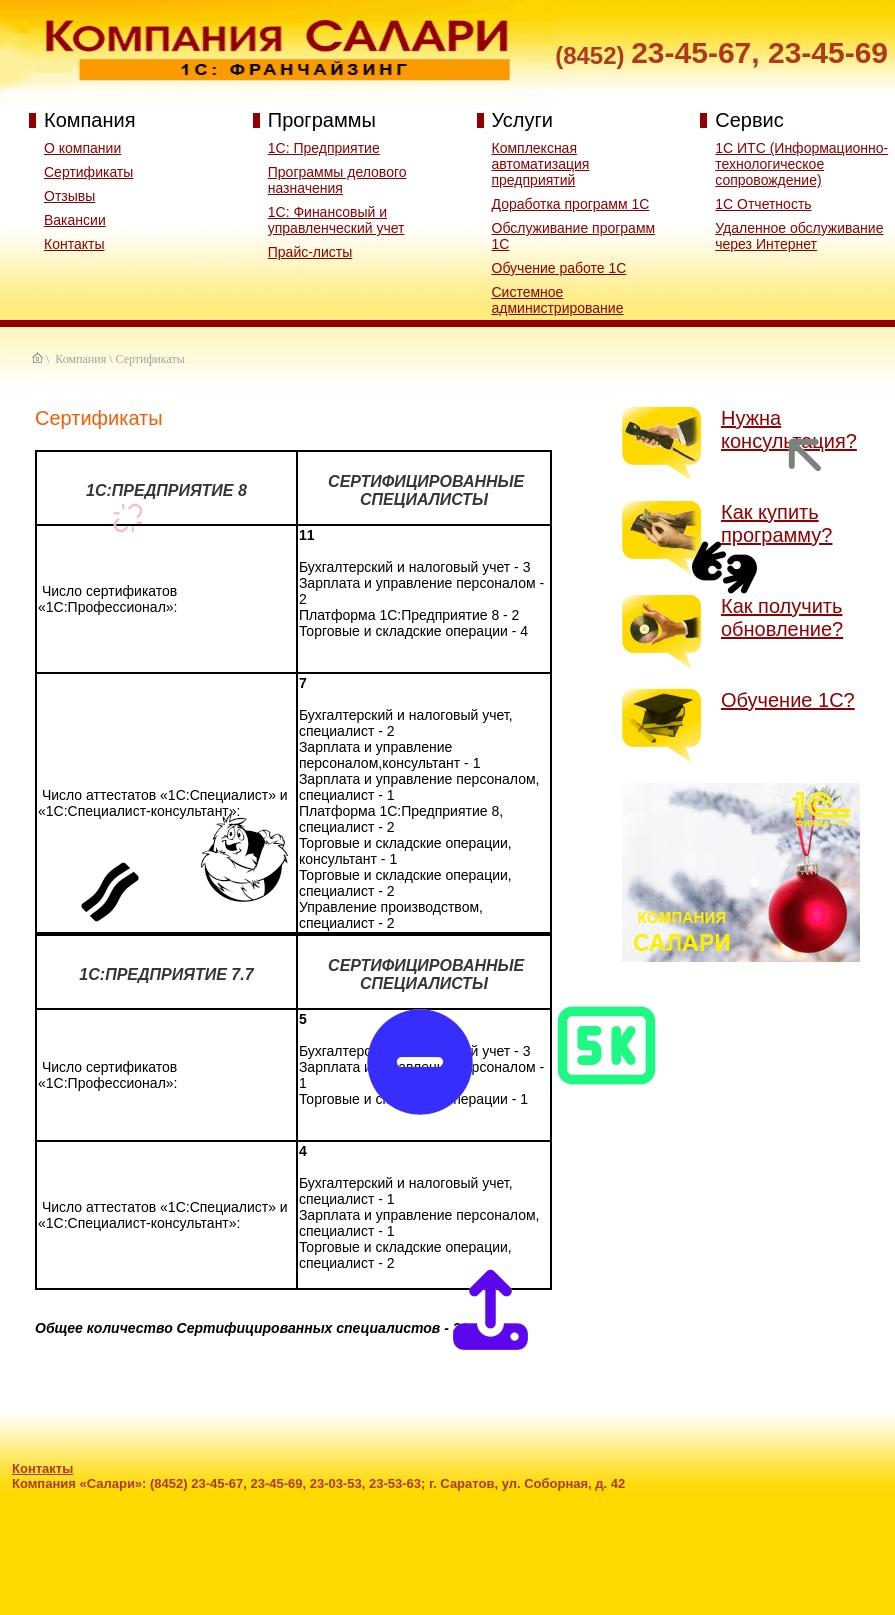 The width and height of the screenshot is (895, 1615). What do you see at coordinates (724, 567) in the screenshot?
I see `request ASL interpretation services` at bounding box center [724, 567].